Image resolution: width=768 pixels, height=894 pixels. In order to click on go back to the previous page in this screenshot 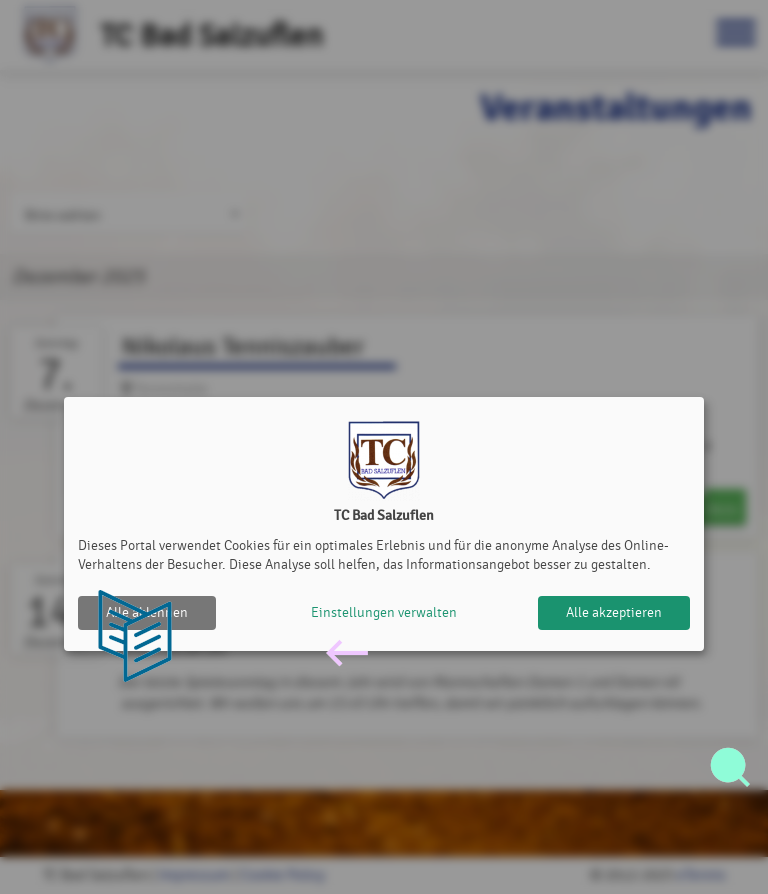, I will do `click(347, 653)`.